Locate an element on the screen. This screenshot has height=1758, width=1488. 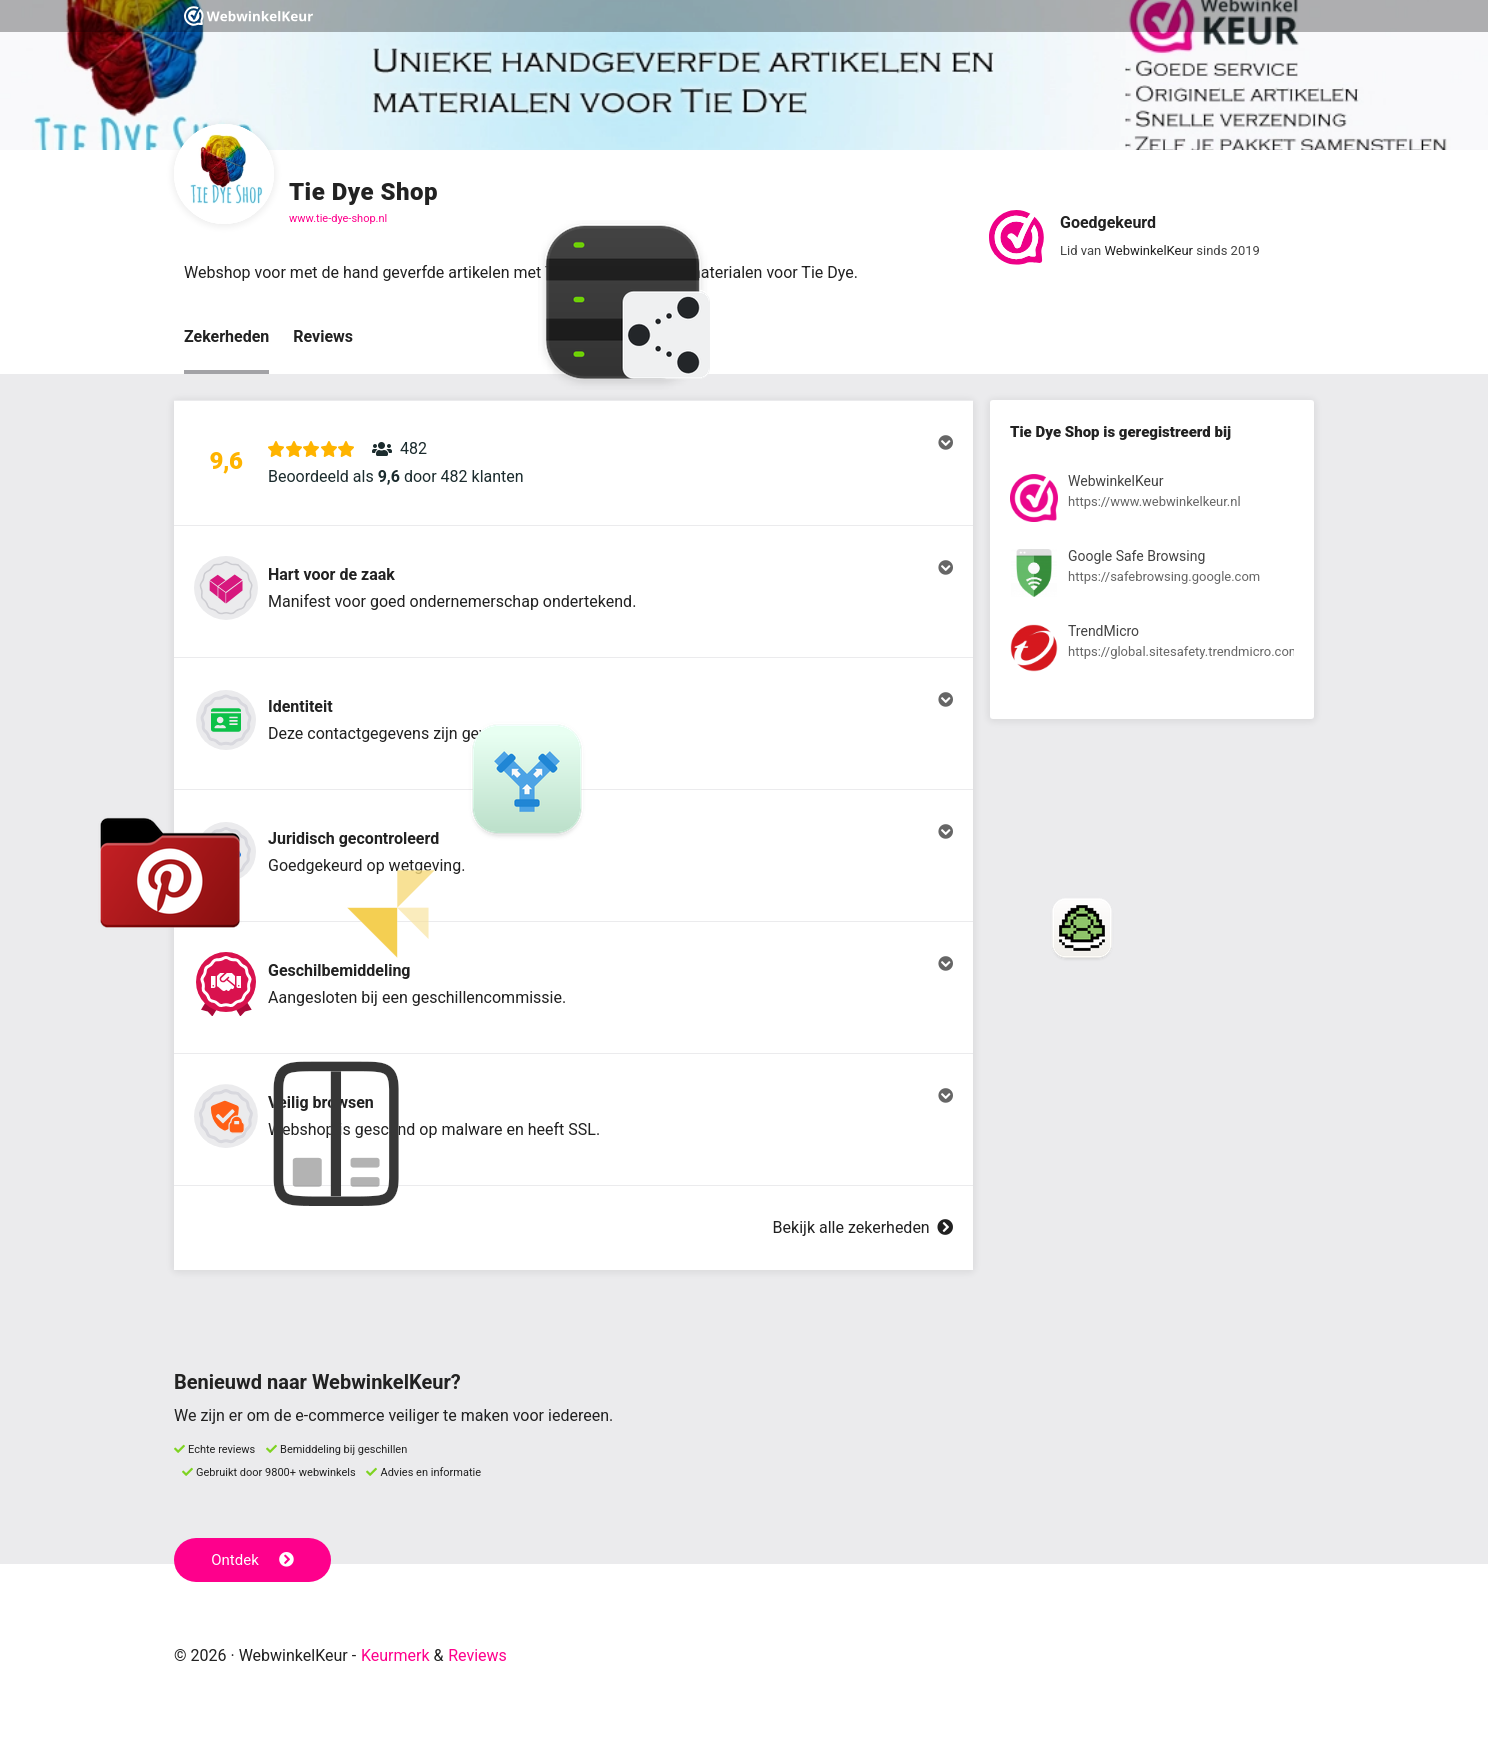
open the packages app is located at coordinates (341, 1129).